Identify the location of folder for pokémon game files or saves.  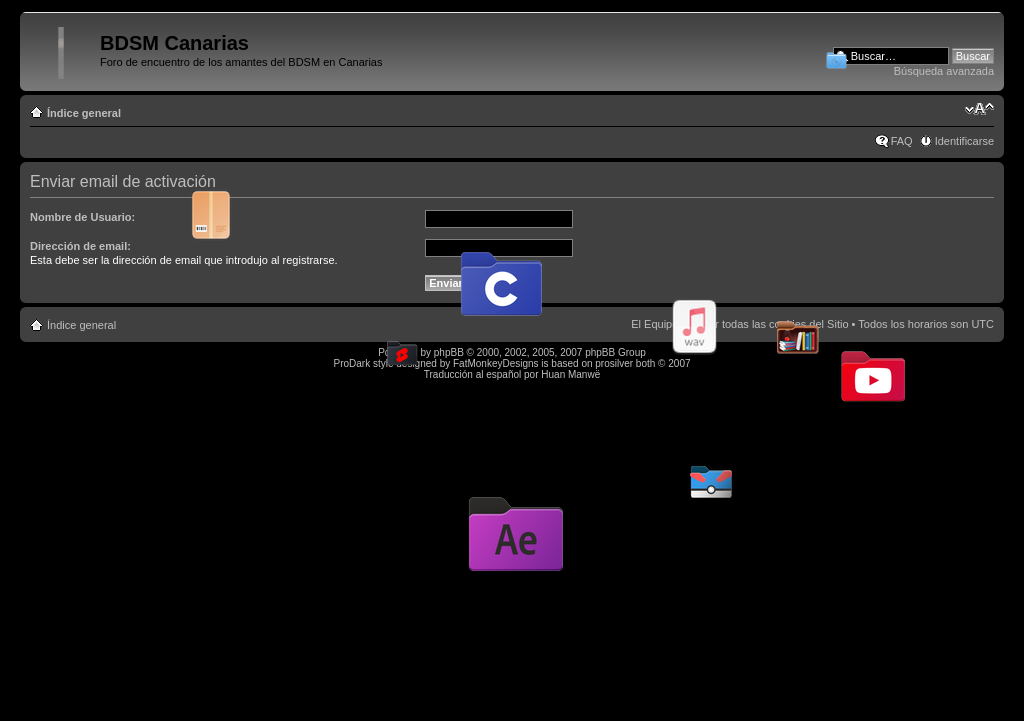
(711, 483).